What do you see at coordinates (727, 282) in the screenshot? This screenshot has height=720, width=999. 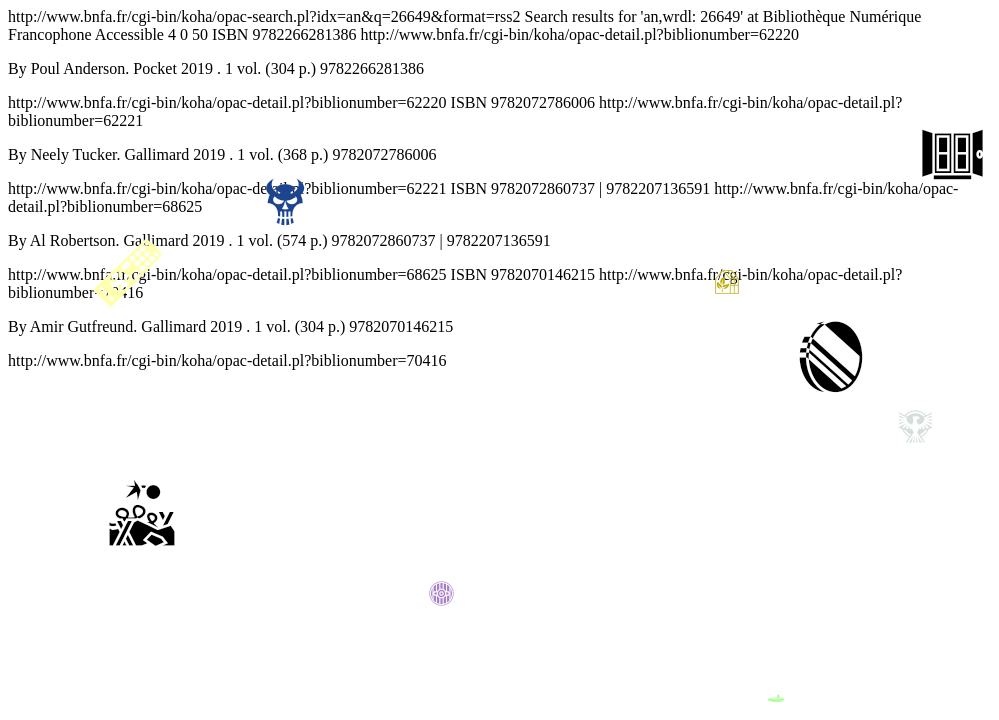 I see `access greenhouse or garden management` at bounding box center [727, 282].